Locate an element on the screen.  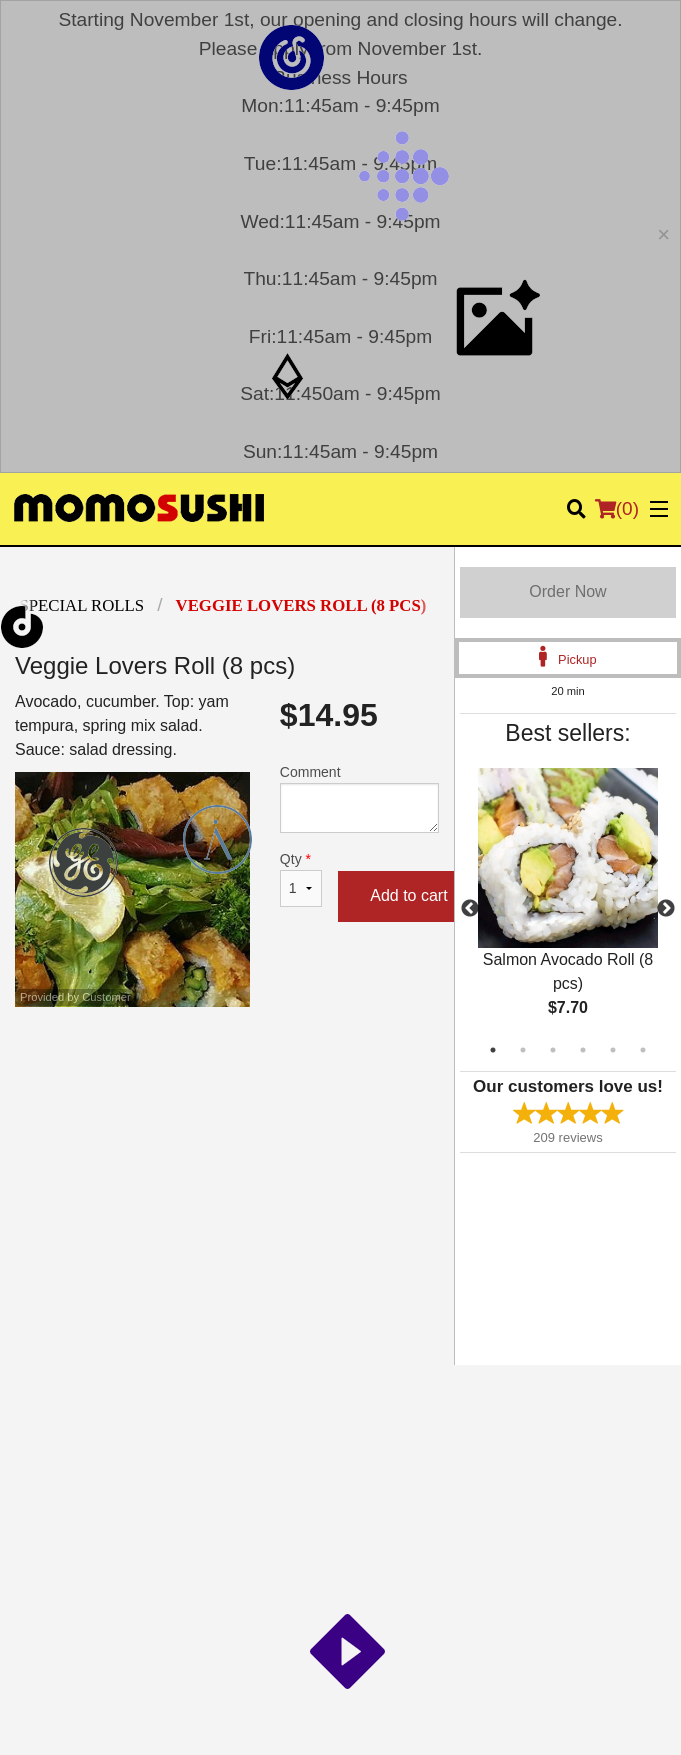
open the Drooble music social network app is located at coordinates (22, 627).